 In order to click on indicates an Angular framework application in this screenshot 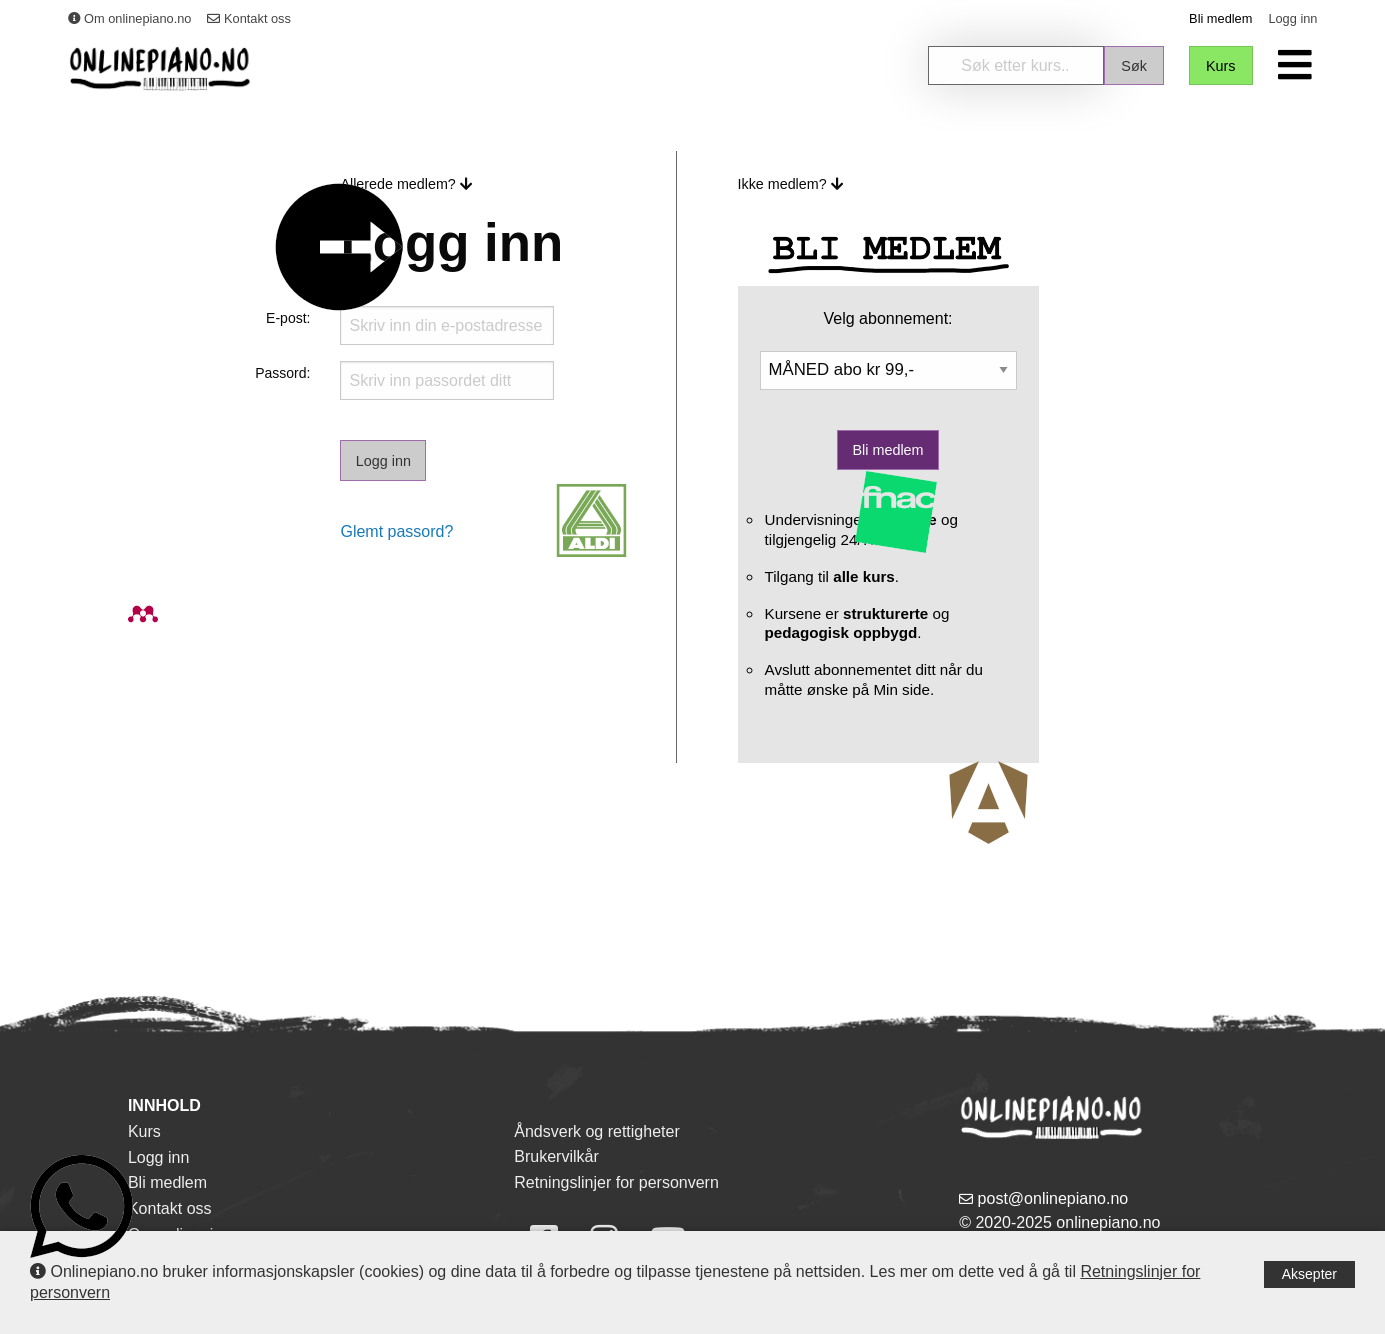, I will do `click(988, 802)`.